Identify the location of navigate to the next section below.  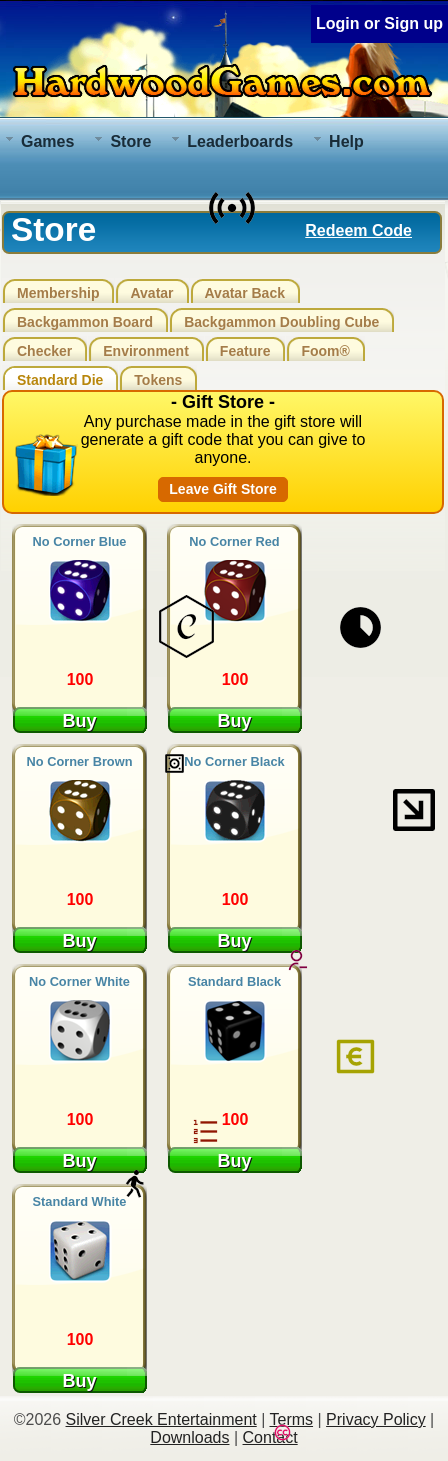
(414, 810).